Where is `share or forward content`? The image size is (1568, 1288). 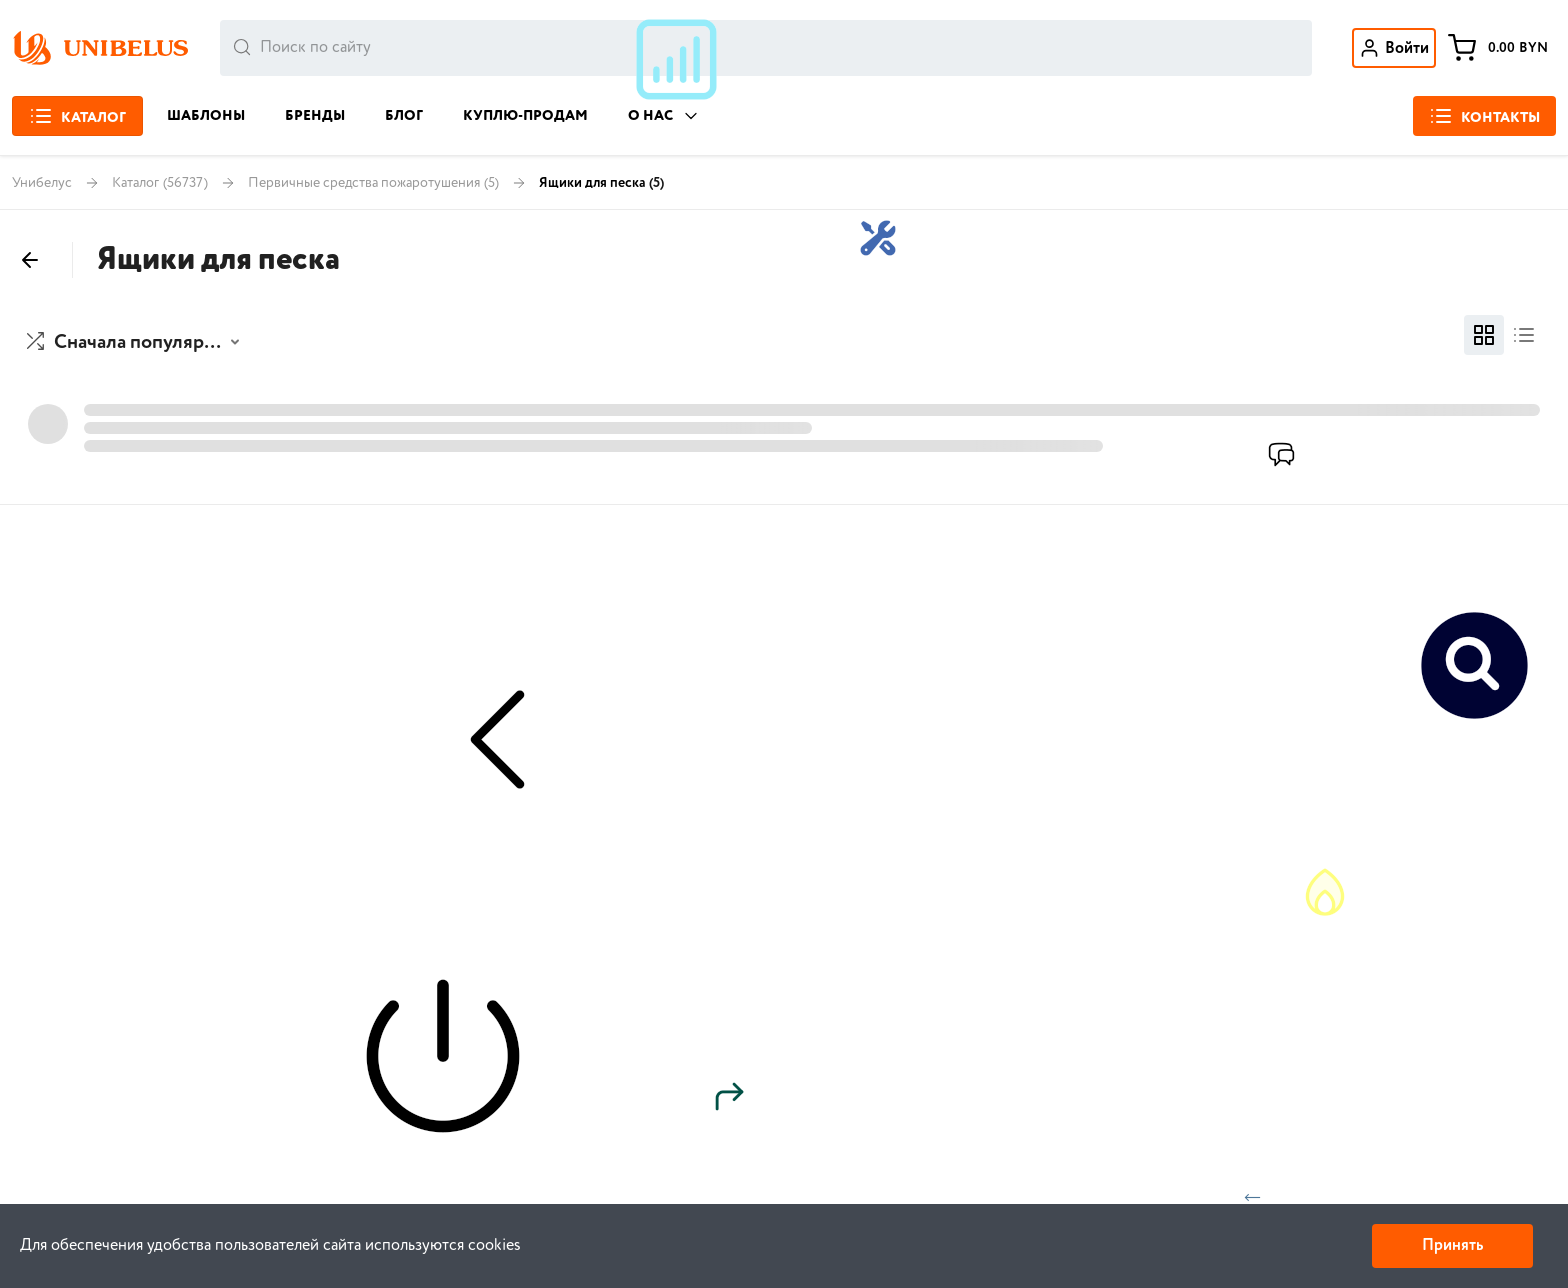 share or forward content is located at coordinates (729, 1096).